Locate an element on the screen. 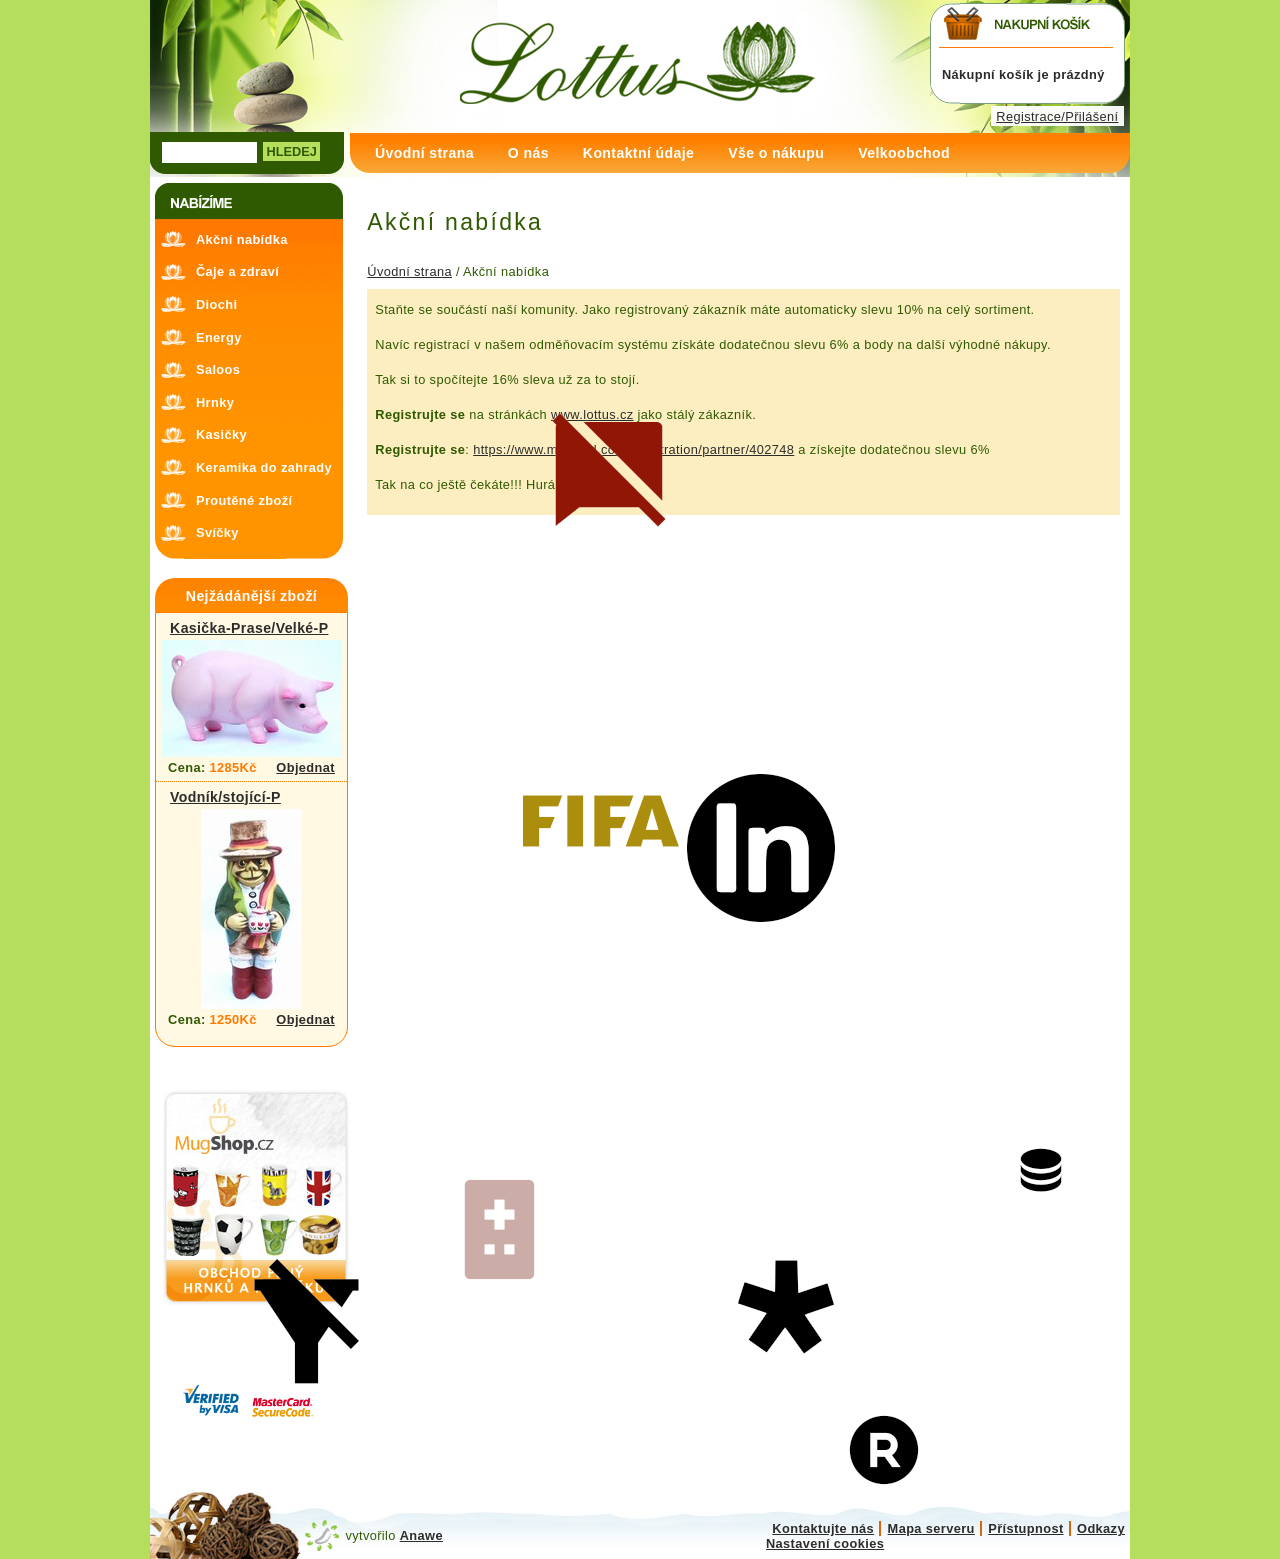 Image resolution: width=1280 pixels, height=1559 pixels. FIFA official logo is located at coordinates (601, 821).